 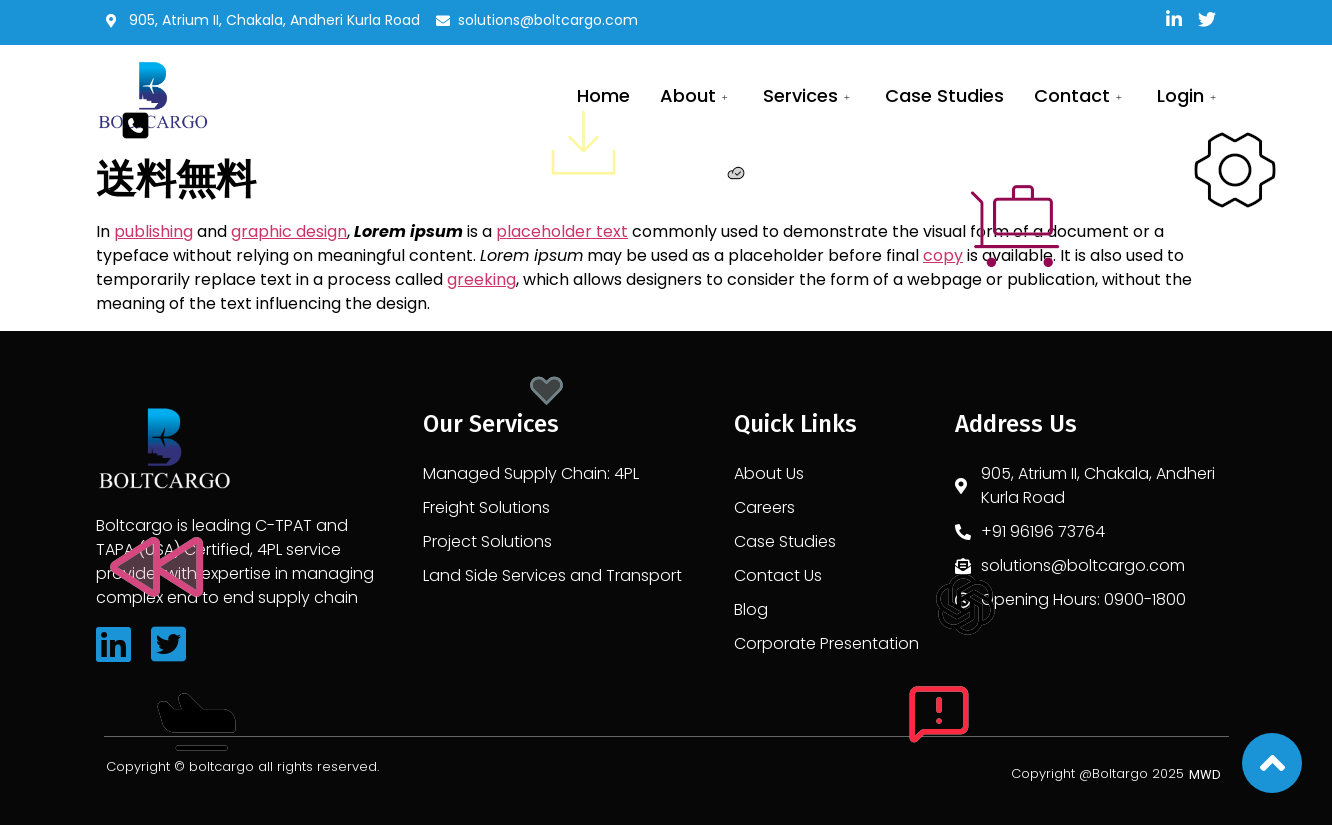 I want to click on rewind or skip backward in media playback, so click(x=160, y=567).